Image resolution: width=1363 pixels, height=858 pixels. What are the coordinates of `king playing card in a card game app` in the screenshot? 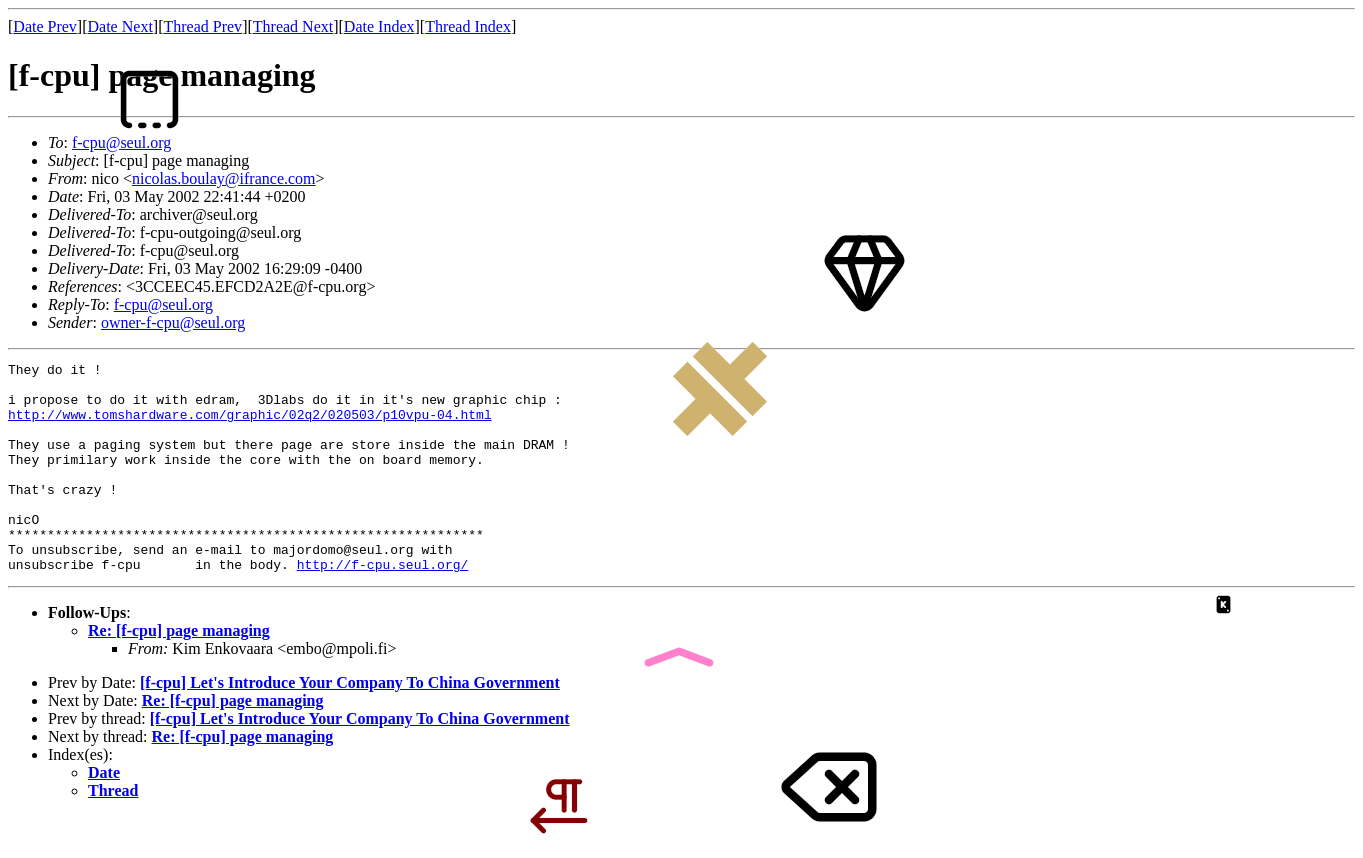 It's located at (1223, 604).